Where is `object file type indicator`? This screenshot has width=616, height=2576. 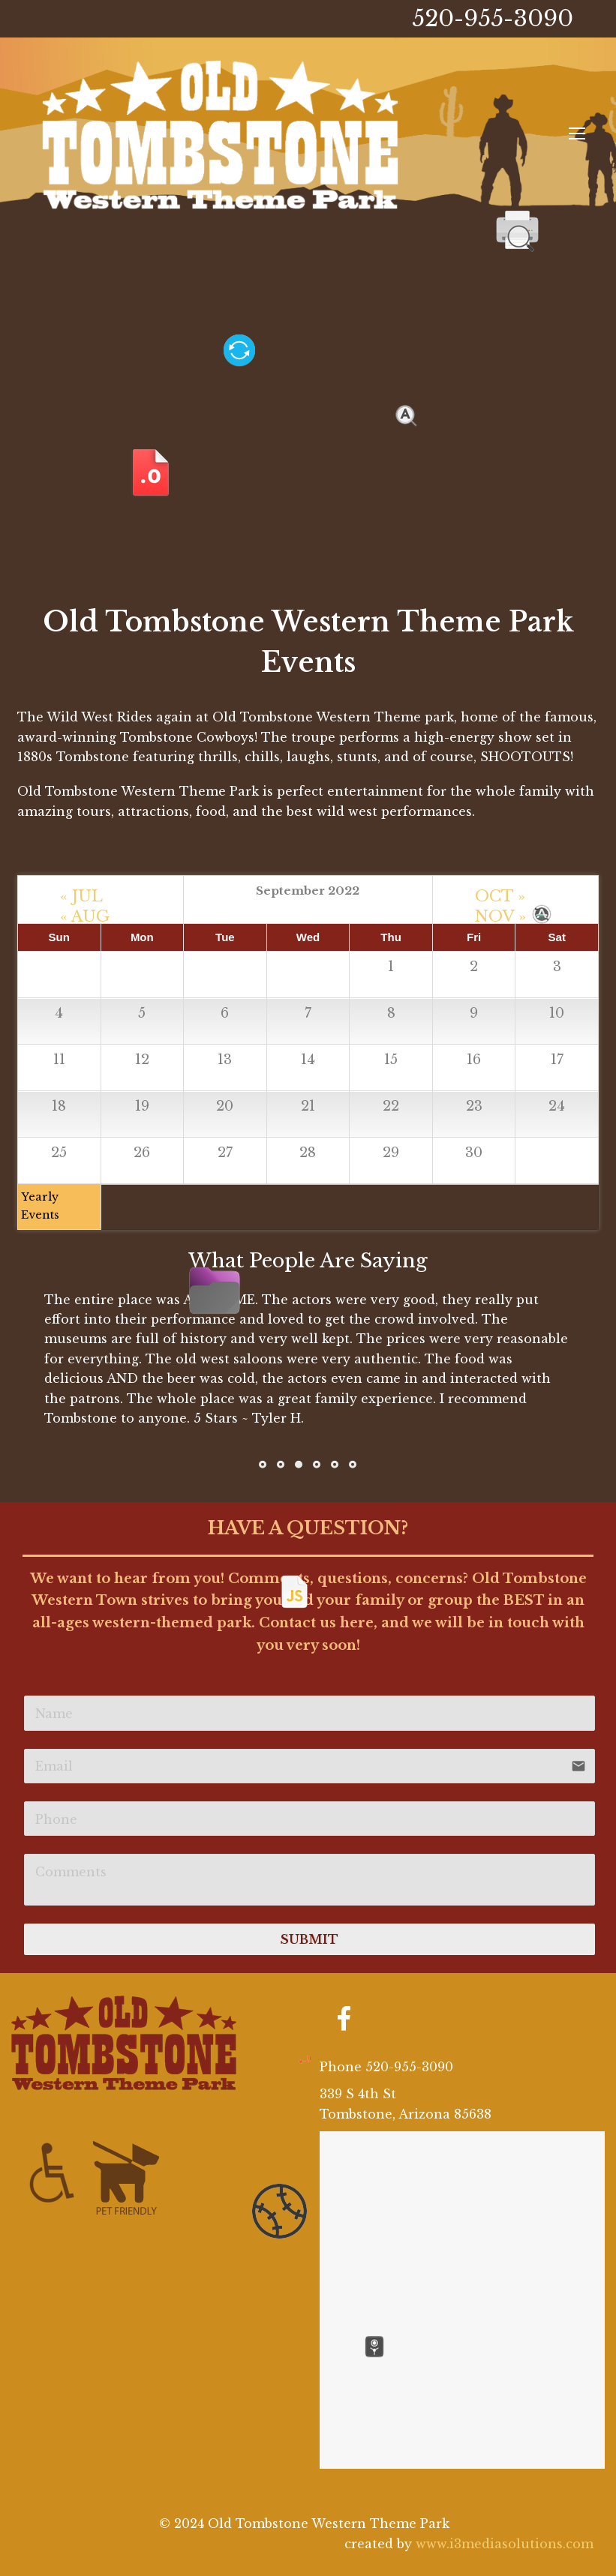 object file type indicator is located at coordinates (151, 473).